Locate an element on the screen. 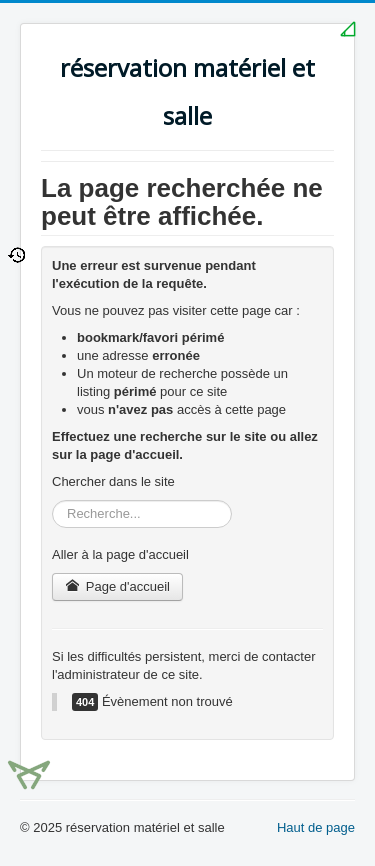 This screenshot has width=375, height=866. view browsing or activity history is located at coordinates (17, 255).